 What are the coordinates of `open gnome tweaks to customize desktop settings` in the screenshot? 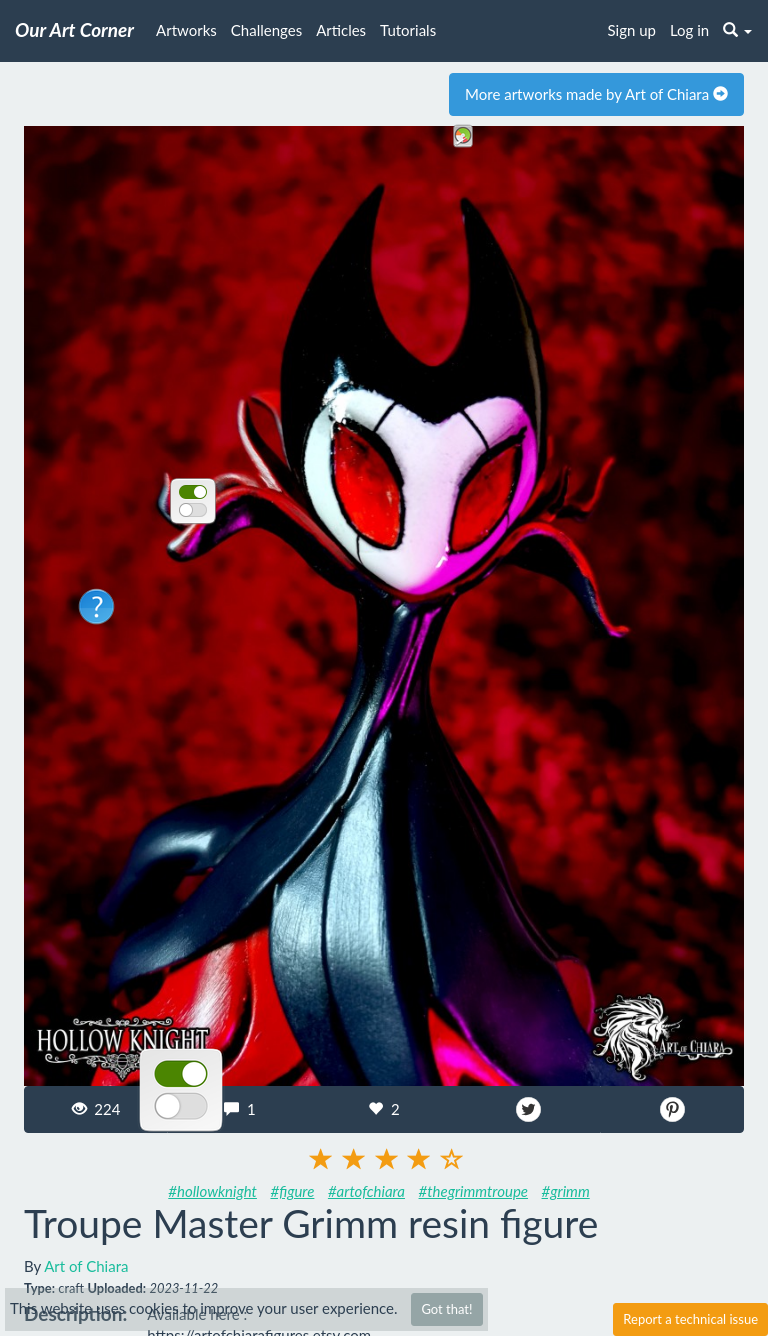 It's located at (193, 501).